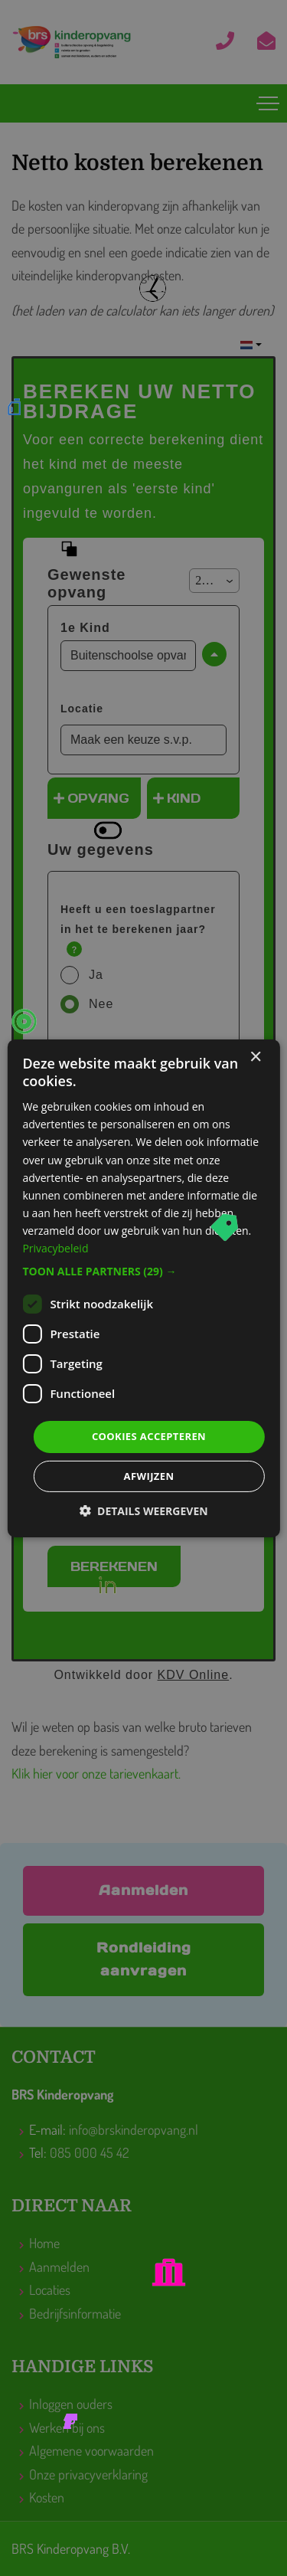  Describe the element at coordinates (69, 548) in the screenshot. I see `send selected object backward one layer` at that location.